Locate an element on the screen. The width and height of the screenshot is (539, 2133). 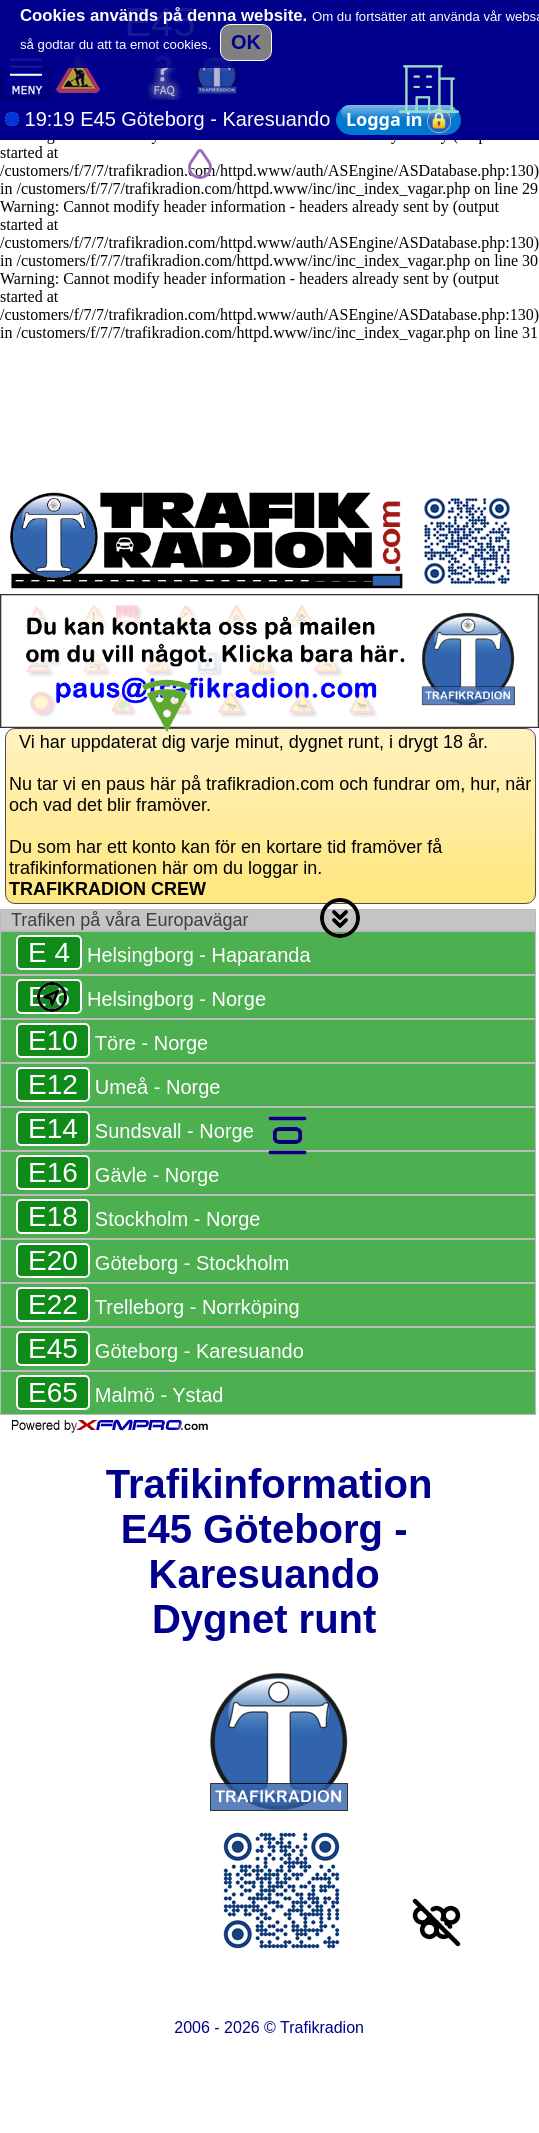
adjust water or hydration settings is located at coordinates (200, 164).